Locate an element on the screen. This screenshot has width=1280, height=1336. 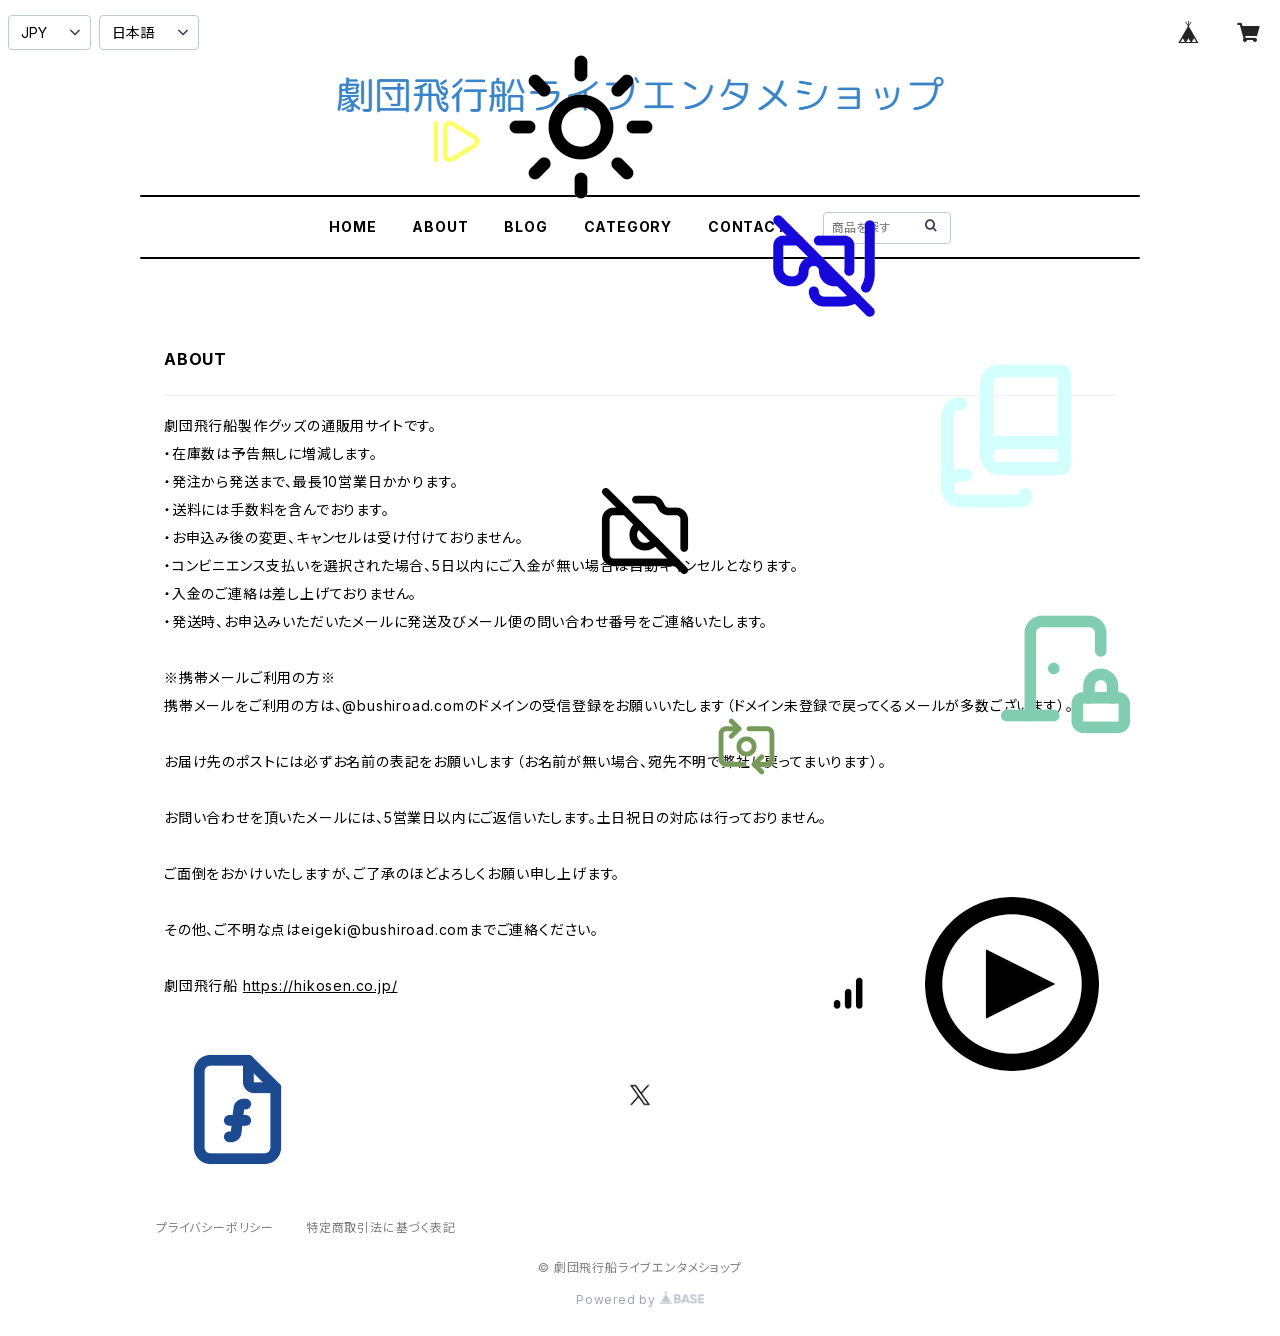
indicates medium cellular signal strength is located at coordinates (861, 985).